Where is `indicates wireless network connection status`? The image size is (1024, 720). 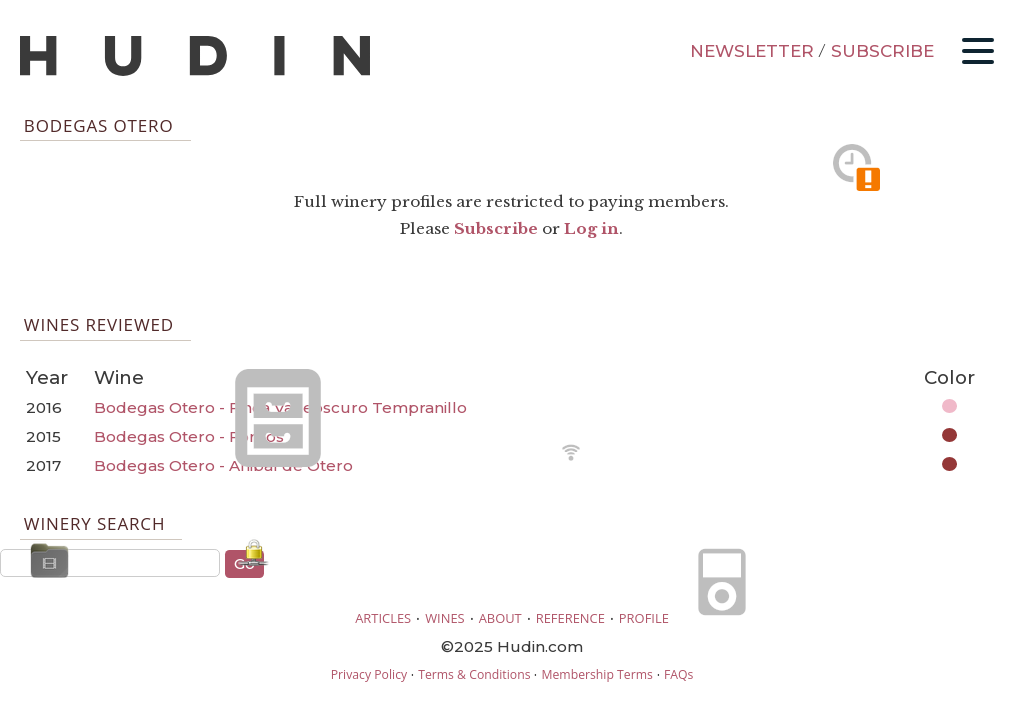
indicates wireless network connection status is located at coordinates (571, 452).